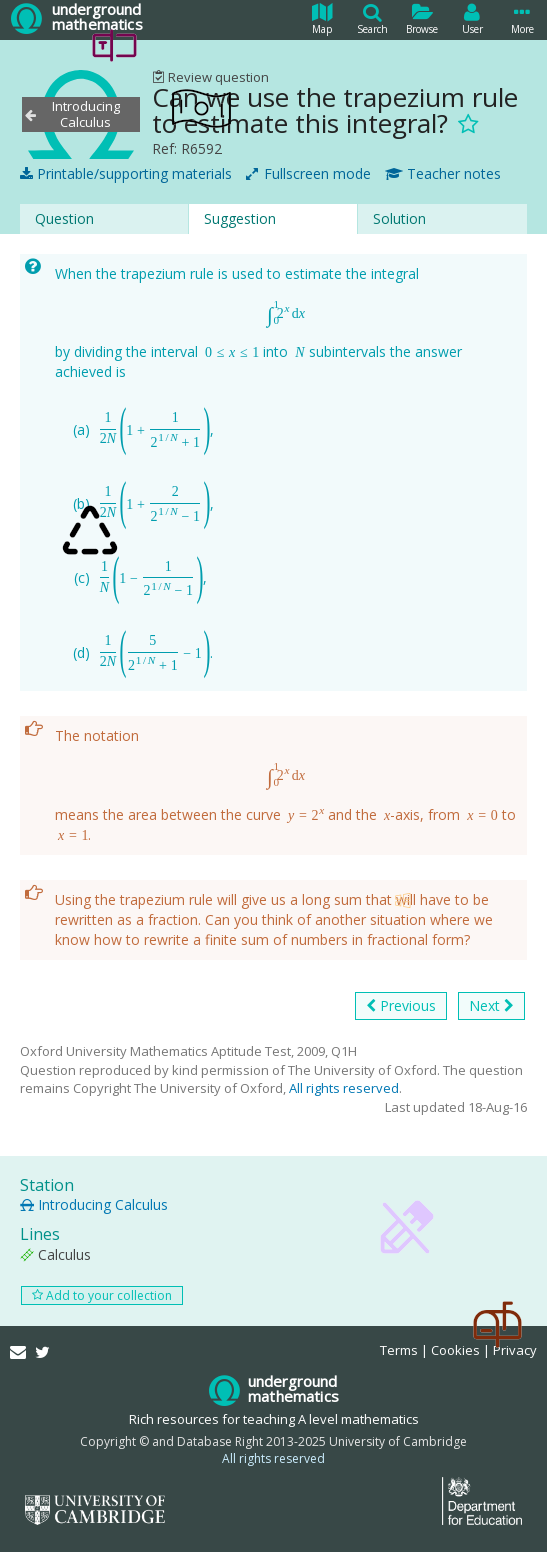 The width and height of the screenshot is (547, 1552). I want to click on enter or edit text in a form field, so click(114, 45).